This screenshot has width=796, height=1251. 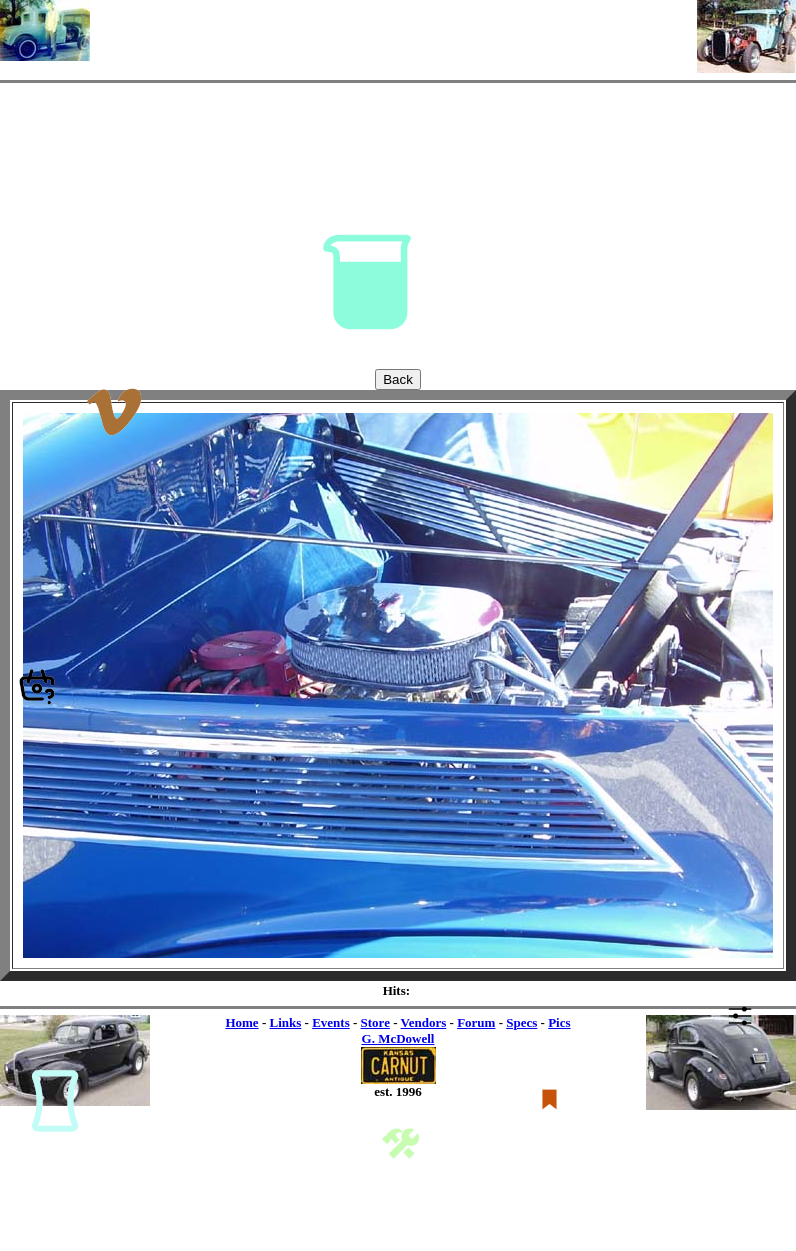 What do you see at coordinates (367, 282) in the screenshot?
I see `access experimental or beta features` at bounding box center [367, 282].